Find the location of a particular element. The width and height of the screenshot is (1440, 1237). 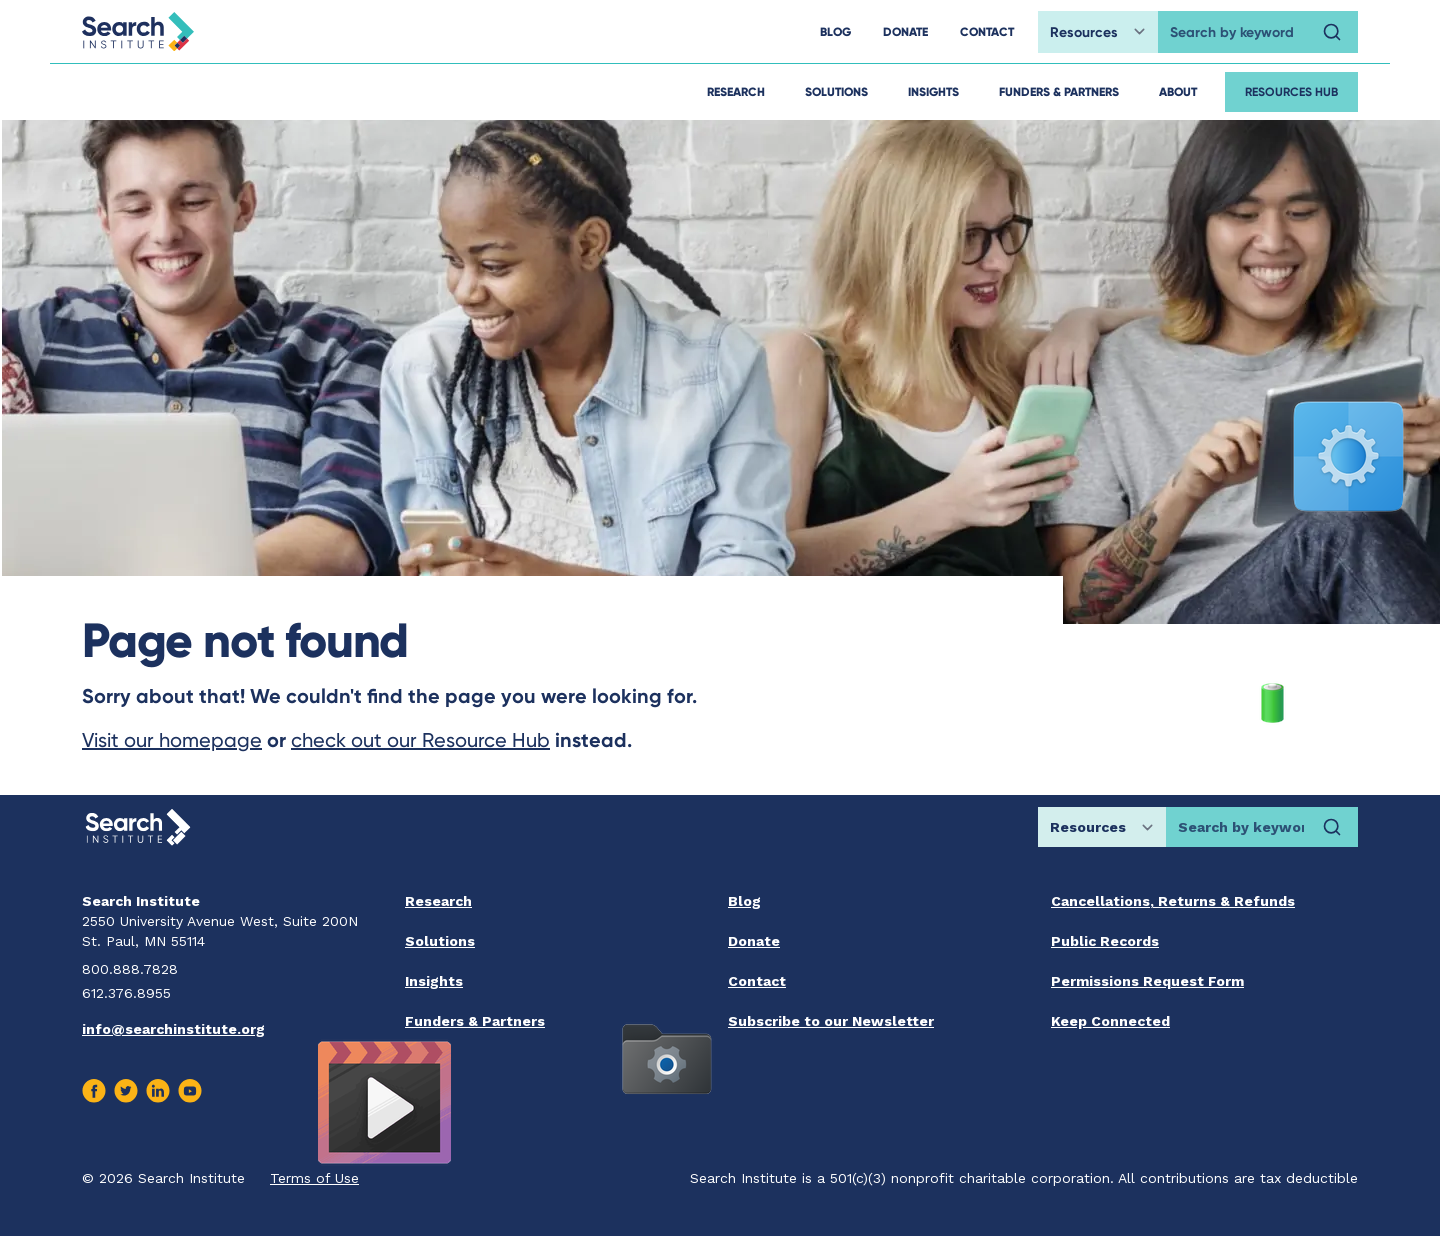

open the tv or video streaming app is located at coordinates (384, 1102).